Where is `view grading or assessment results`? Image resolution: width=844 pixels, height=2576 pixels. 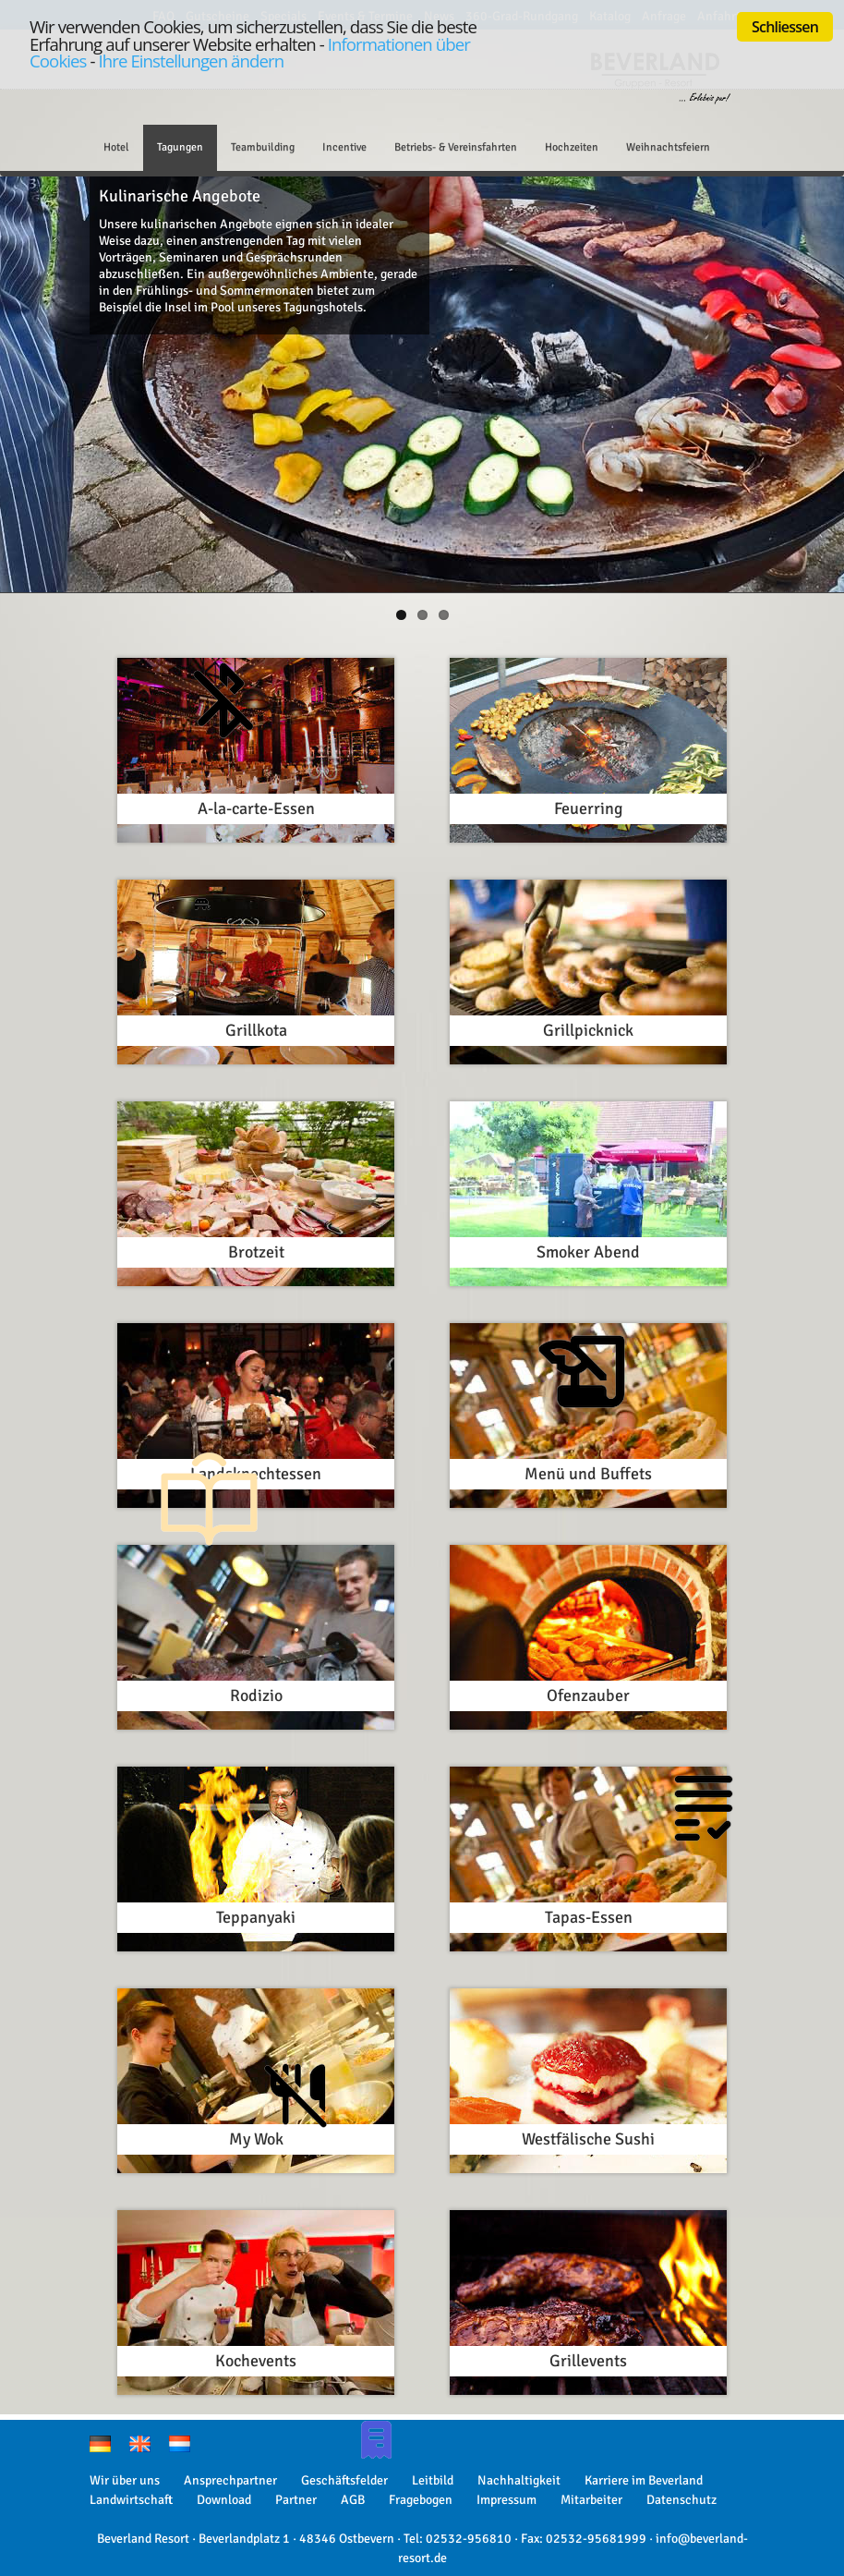 view grading or assessment results is located at coordinates (704, 1808).